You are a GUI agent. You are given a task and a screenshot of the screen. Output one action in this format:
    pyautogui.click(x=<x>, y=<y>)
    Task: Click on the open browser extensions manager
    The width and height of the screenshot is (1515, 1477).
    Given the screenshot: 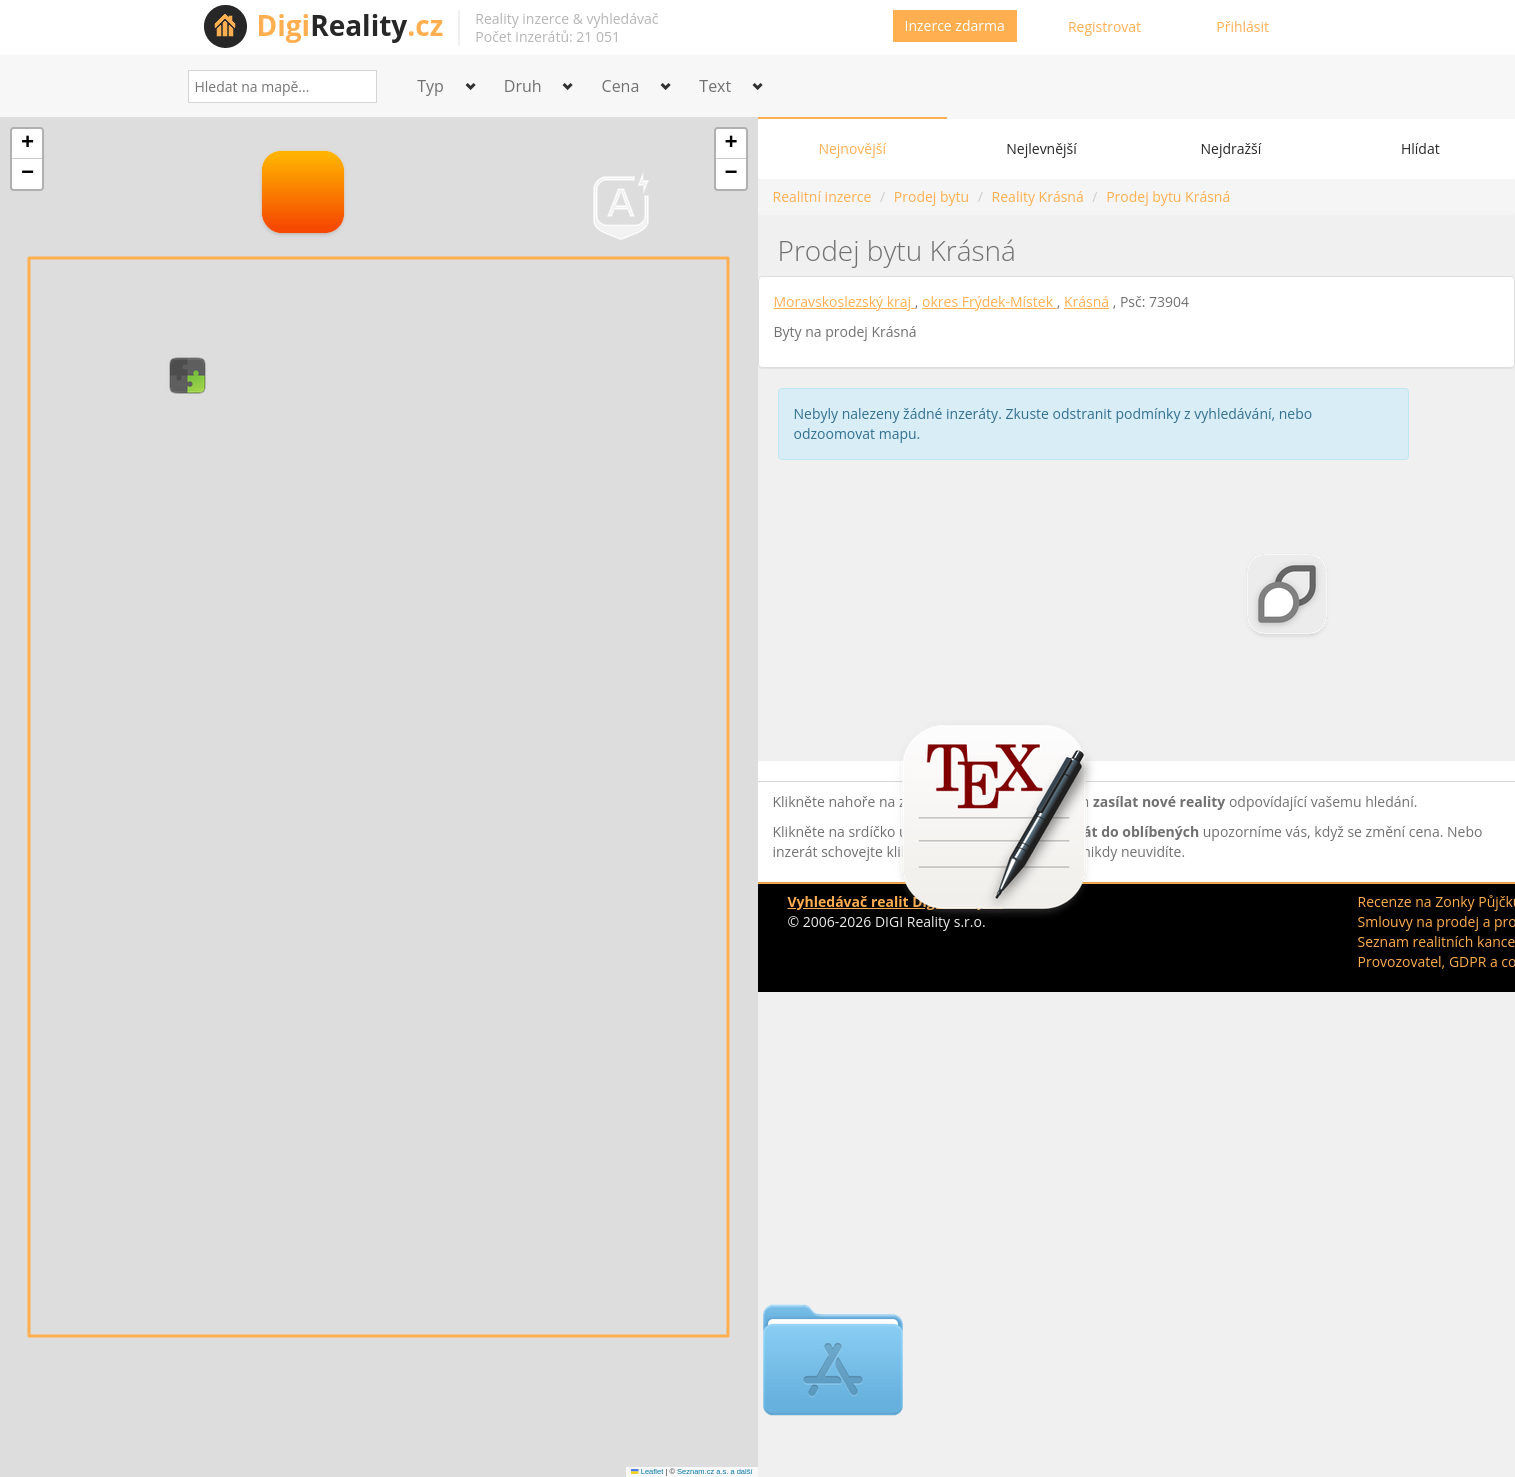 What is the action you would take?
    pyautogui.click(x=187, y=375)
    